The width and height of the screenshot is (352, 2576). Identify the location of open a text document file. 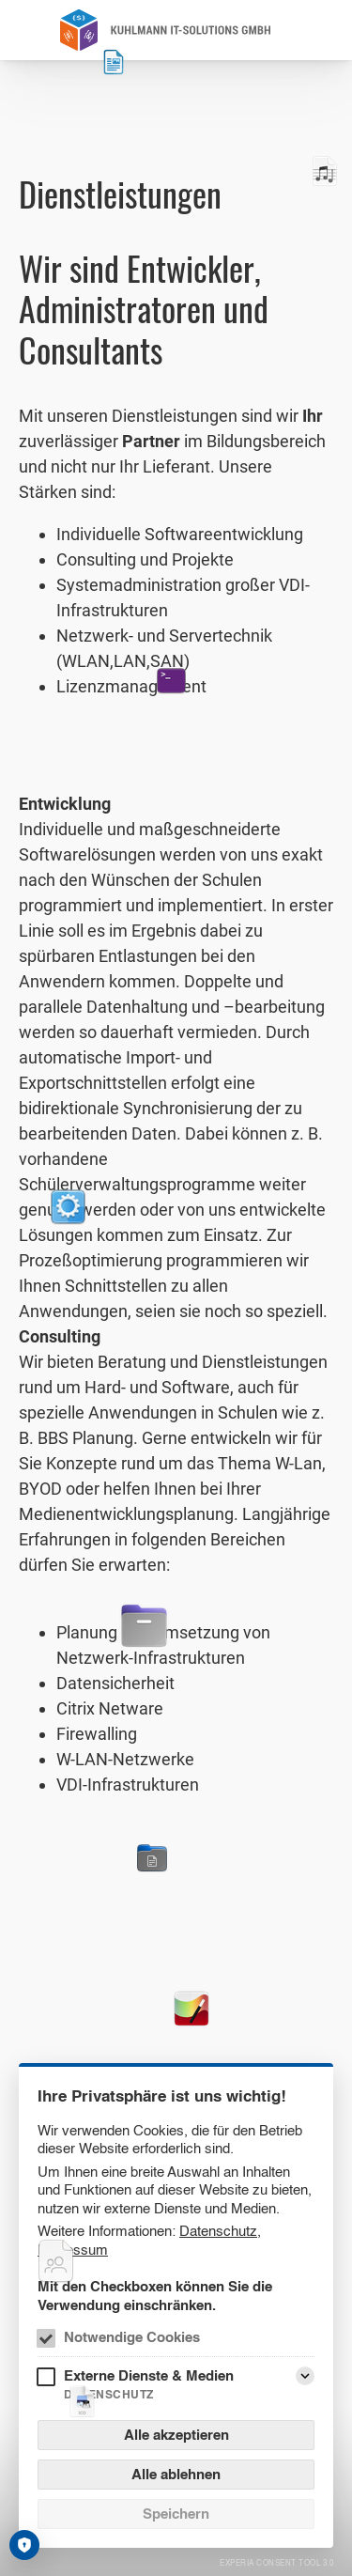
(114, 62).